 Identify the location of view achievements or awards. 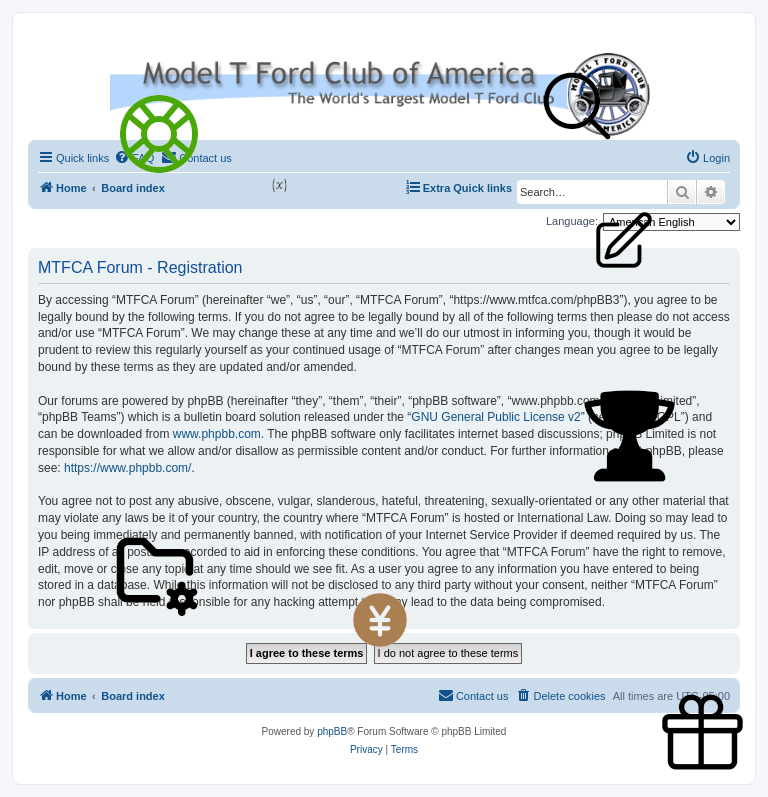
(630, 436).